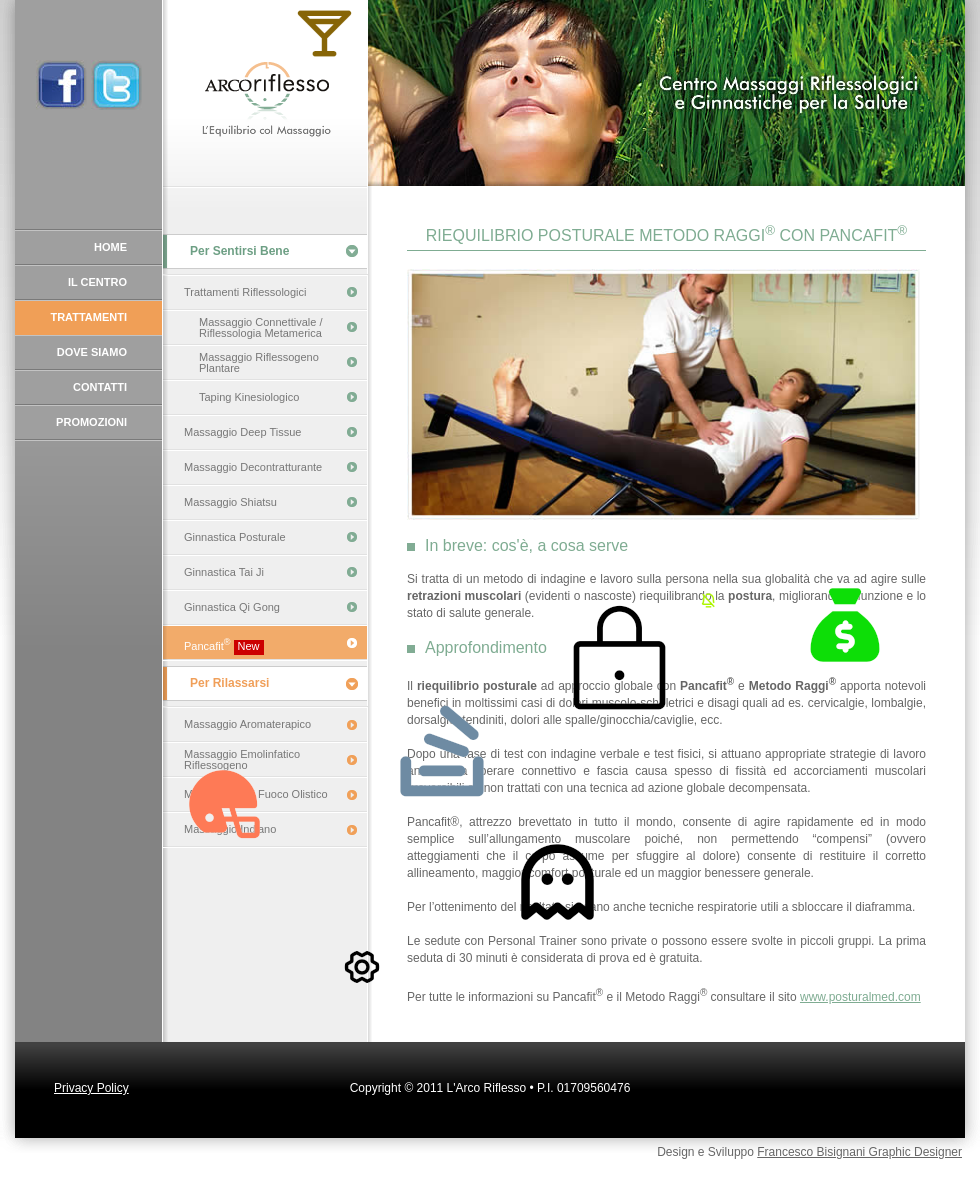 This screenshot has width=980, height=1180. What do you see at coordinates (619, 663) in the screenshot?
I see `indicates a locked or secured item` at bounding box center [619, 663].